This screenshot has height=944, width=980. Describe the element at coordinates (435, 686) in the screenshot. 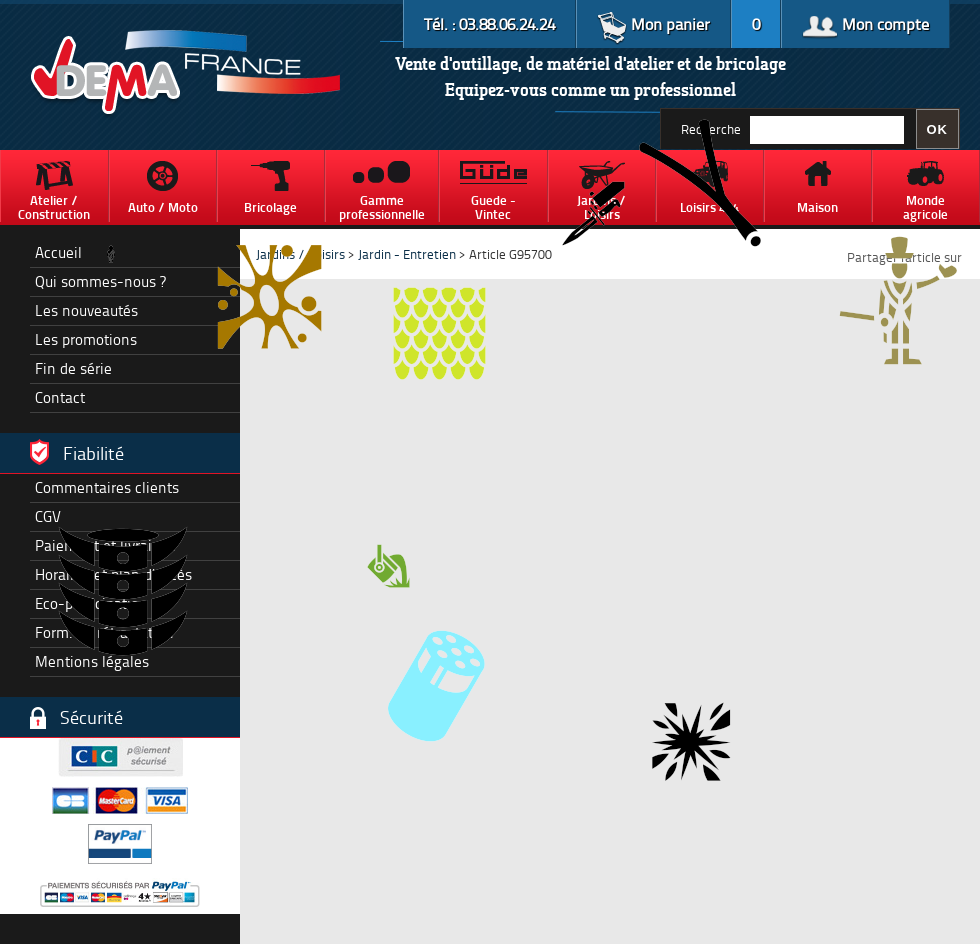

I see `add seasoning or flavor options` at that location.